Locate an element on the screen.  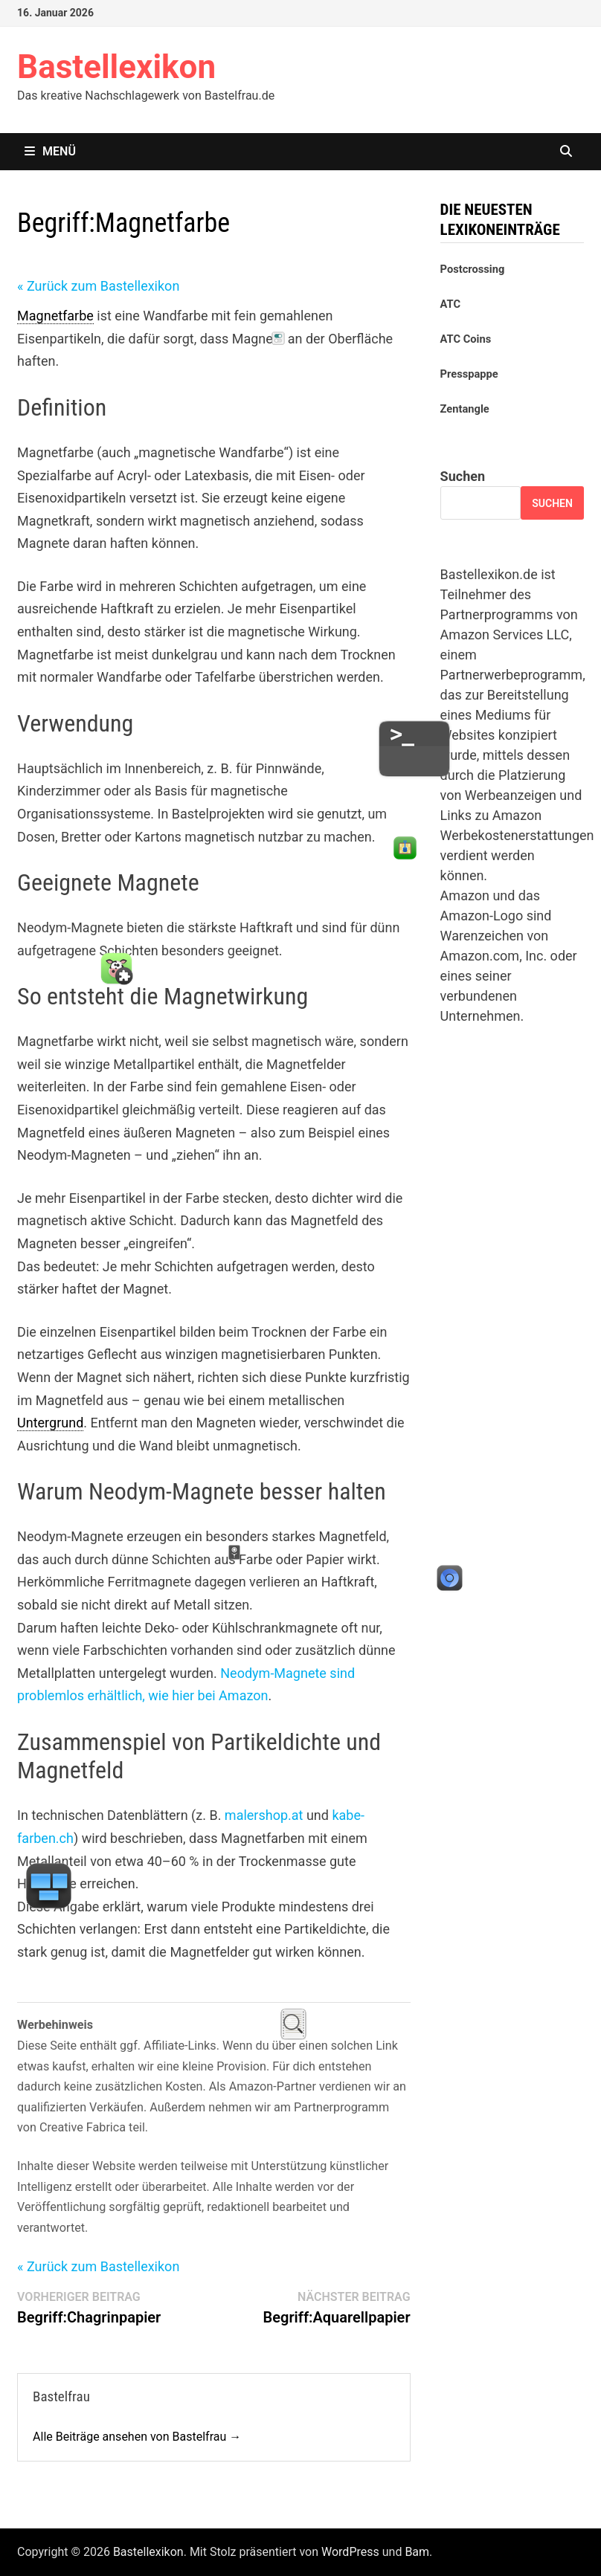
open multitasking view is located at coordinates (48, 1885).